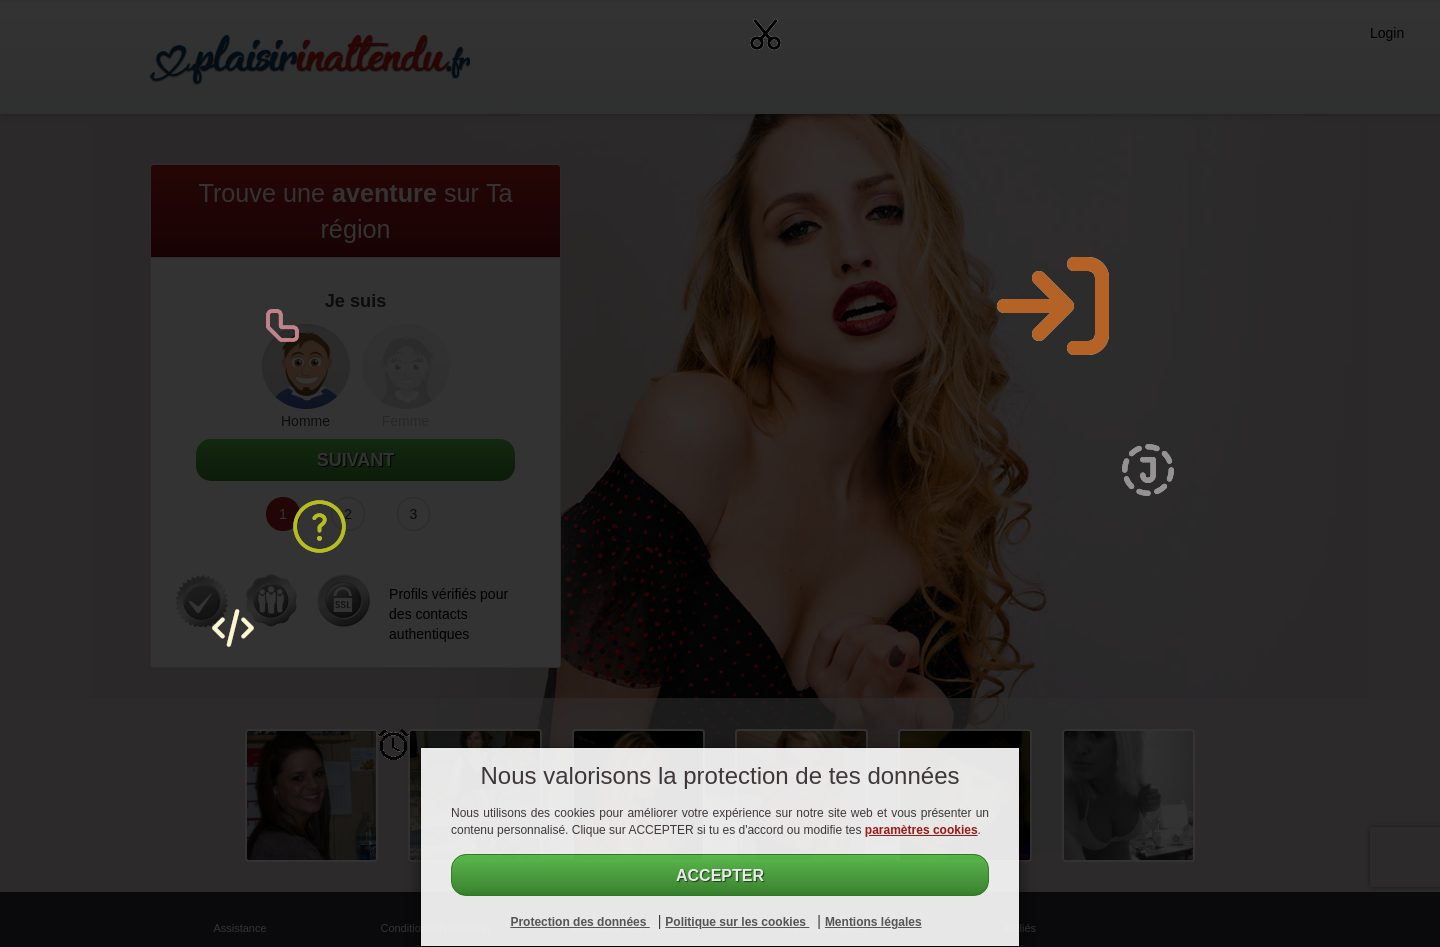 This screenshot has width=1440, height=947. I want to click on log in to your account, so click(1053, 306).